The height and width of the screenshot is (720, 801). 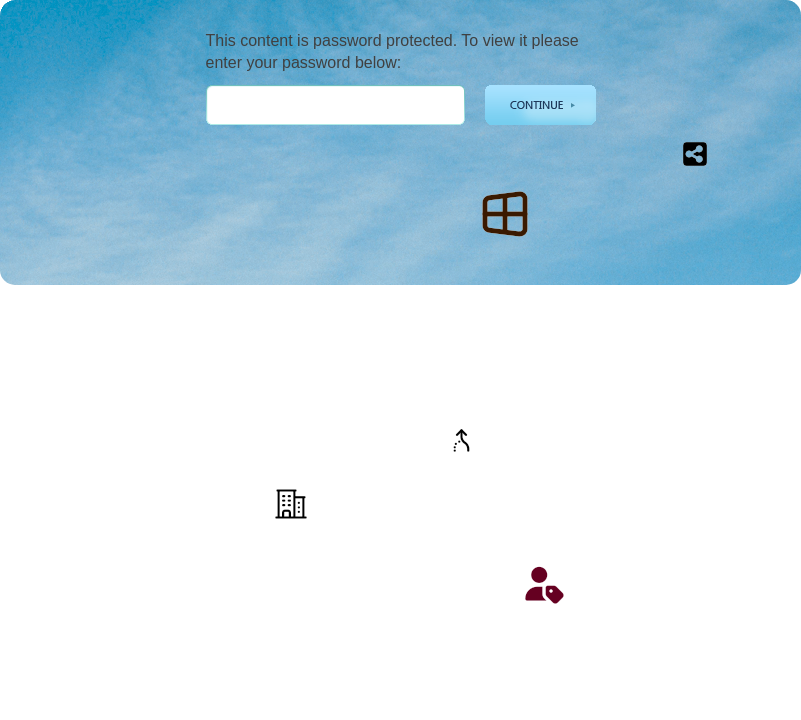 What do you see at coordinates (461, 440) in the screenshot?
I see `merge content from right side` at bounding box center [461, 440].